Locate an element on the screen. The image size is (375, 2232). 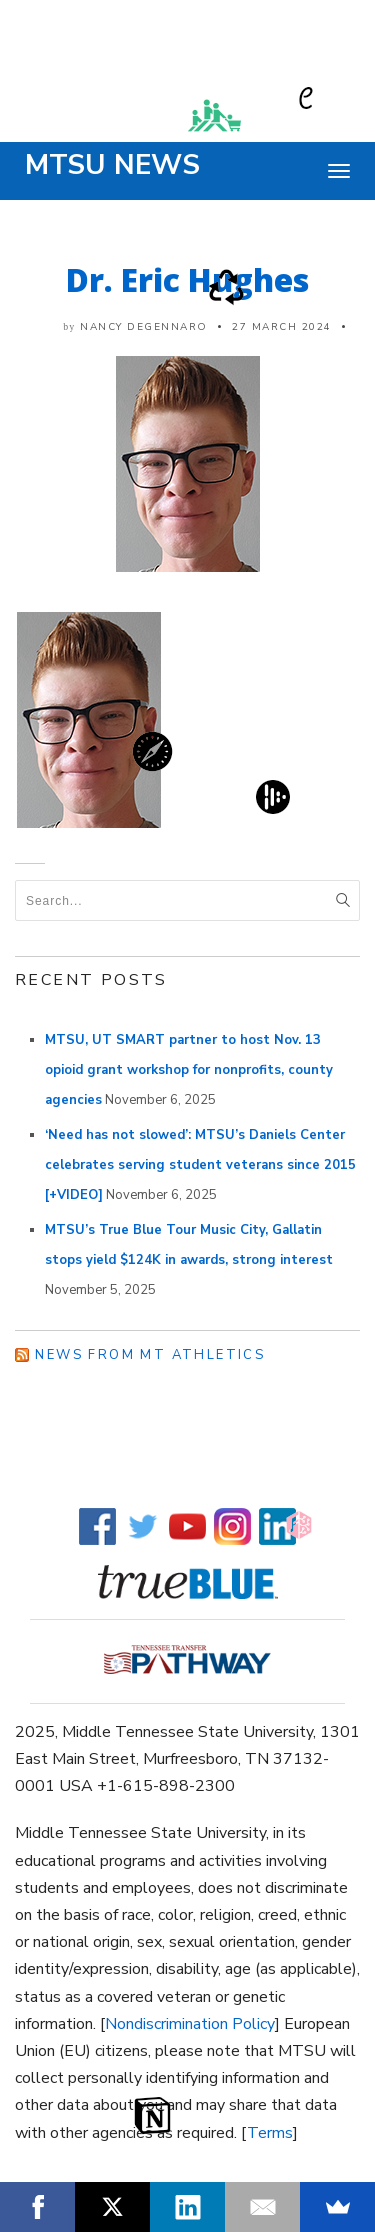
open calibre-web ebook management app is located at coordinates (306, 98).